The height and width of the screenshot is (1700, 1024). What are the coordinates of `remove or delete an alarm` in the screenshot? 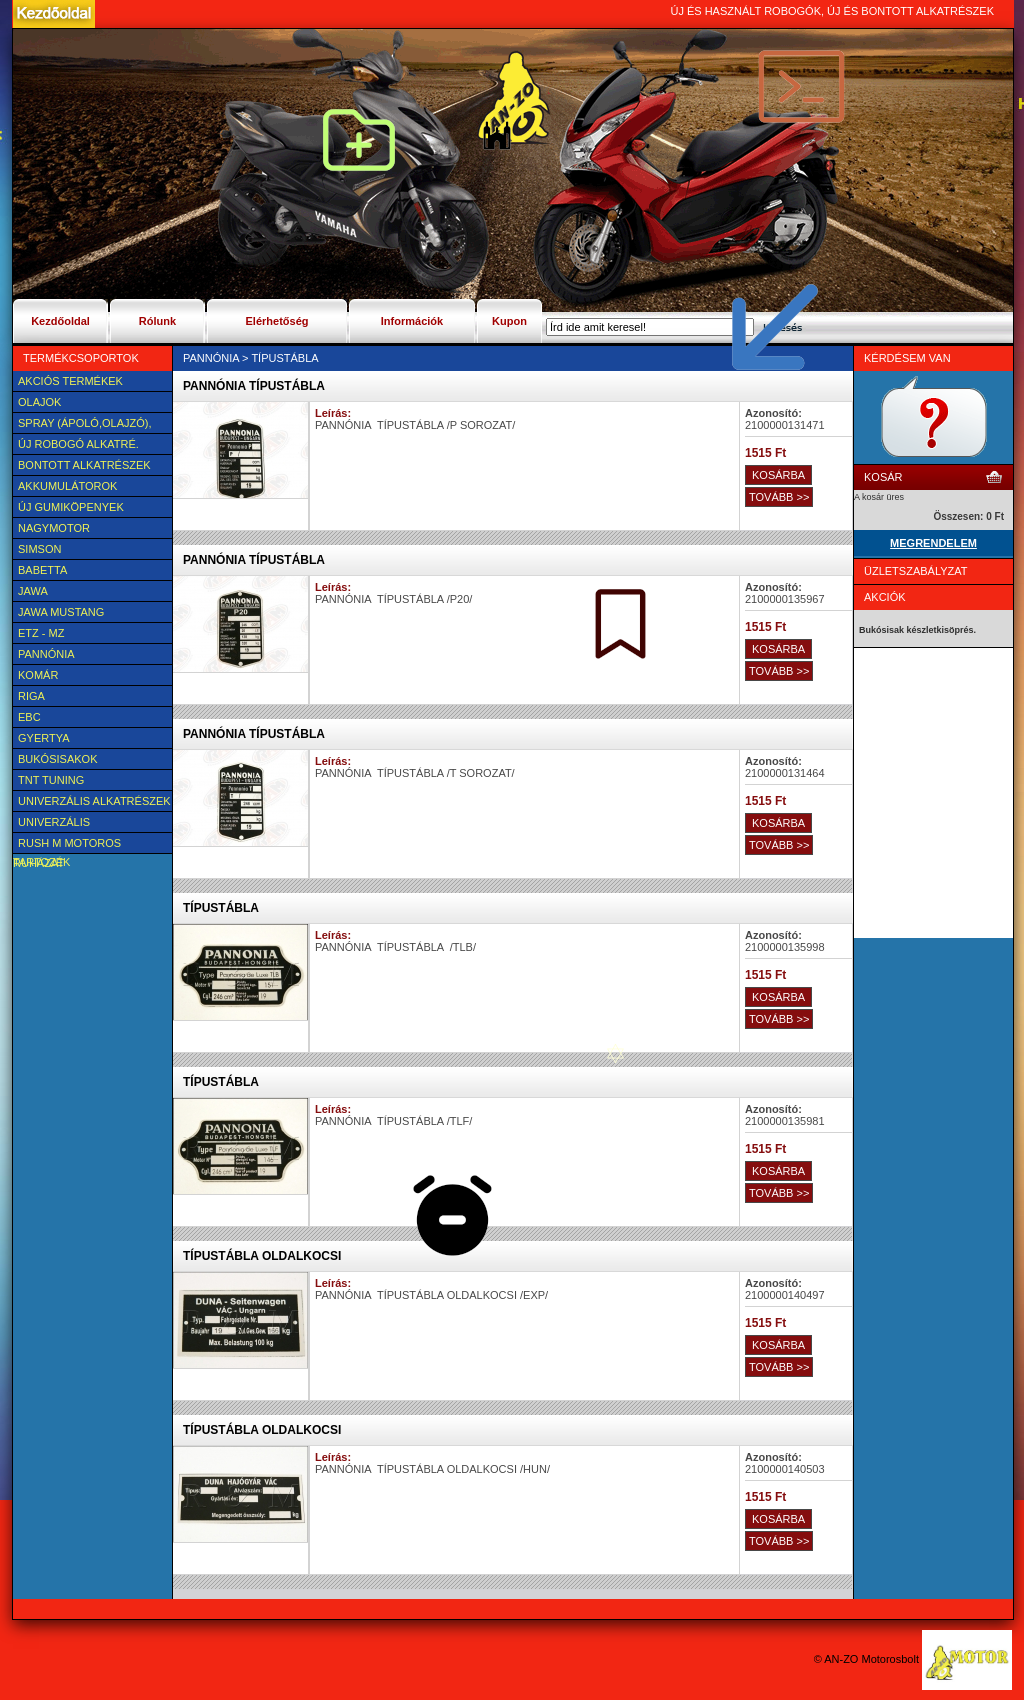 It's located at (452, 1215).